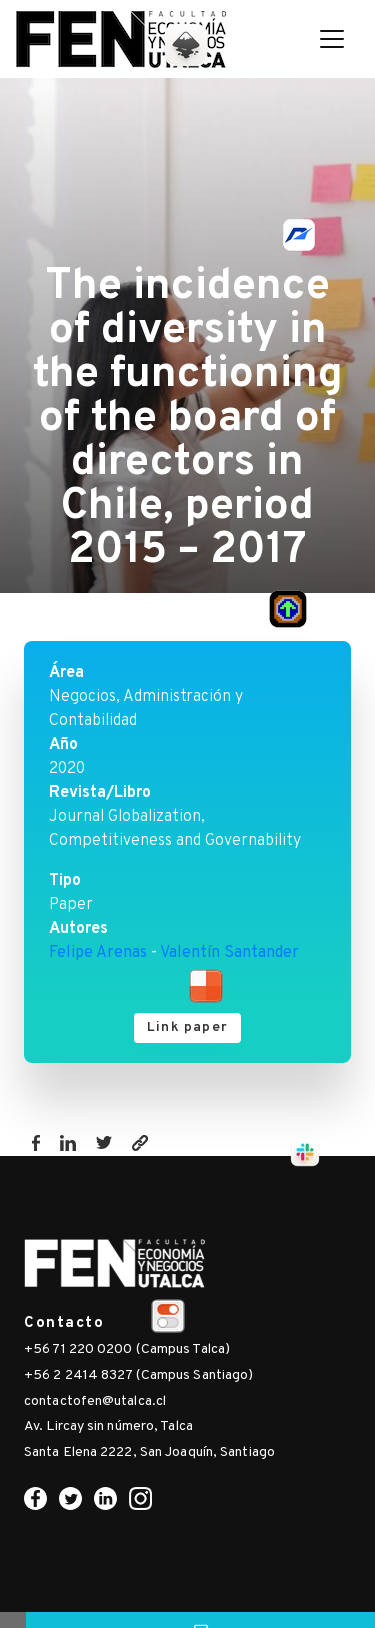 The height and width of the screenshot is (1628, 375). What do you see at coordinates (206, 986) in the screenshot?
I see `switch to the top-left workspace` at bounding box center [206, 986].